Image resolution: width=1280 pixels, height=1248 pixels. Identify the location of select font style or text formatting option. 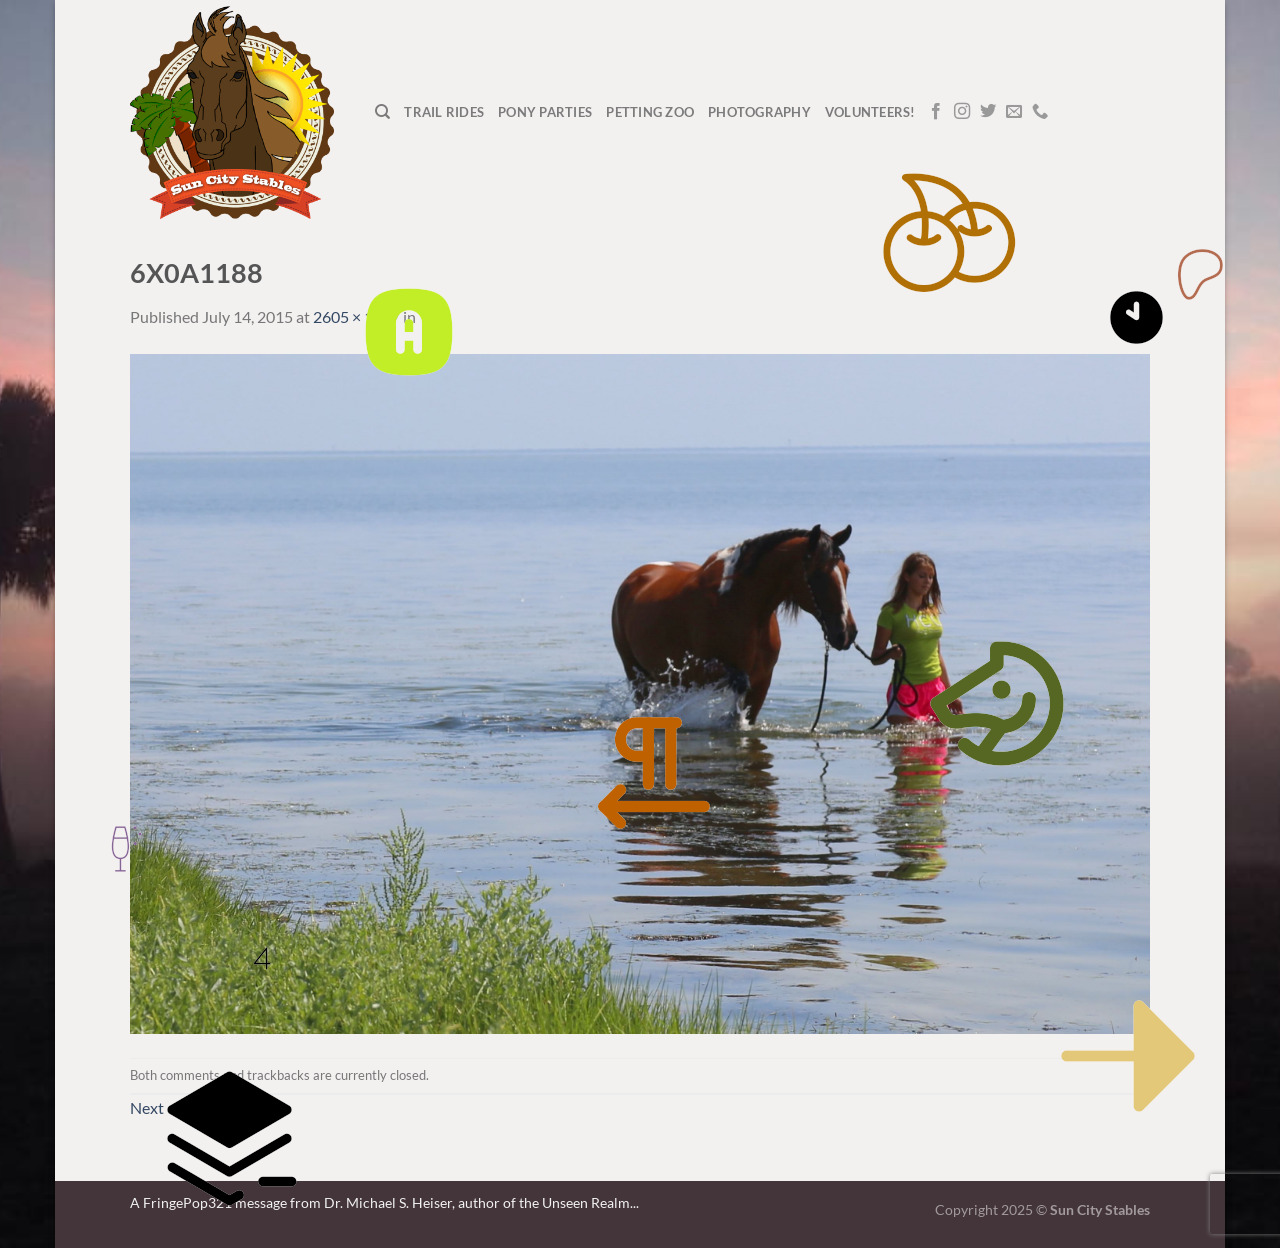
(409, 332).